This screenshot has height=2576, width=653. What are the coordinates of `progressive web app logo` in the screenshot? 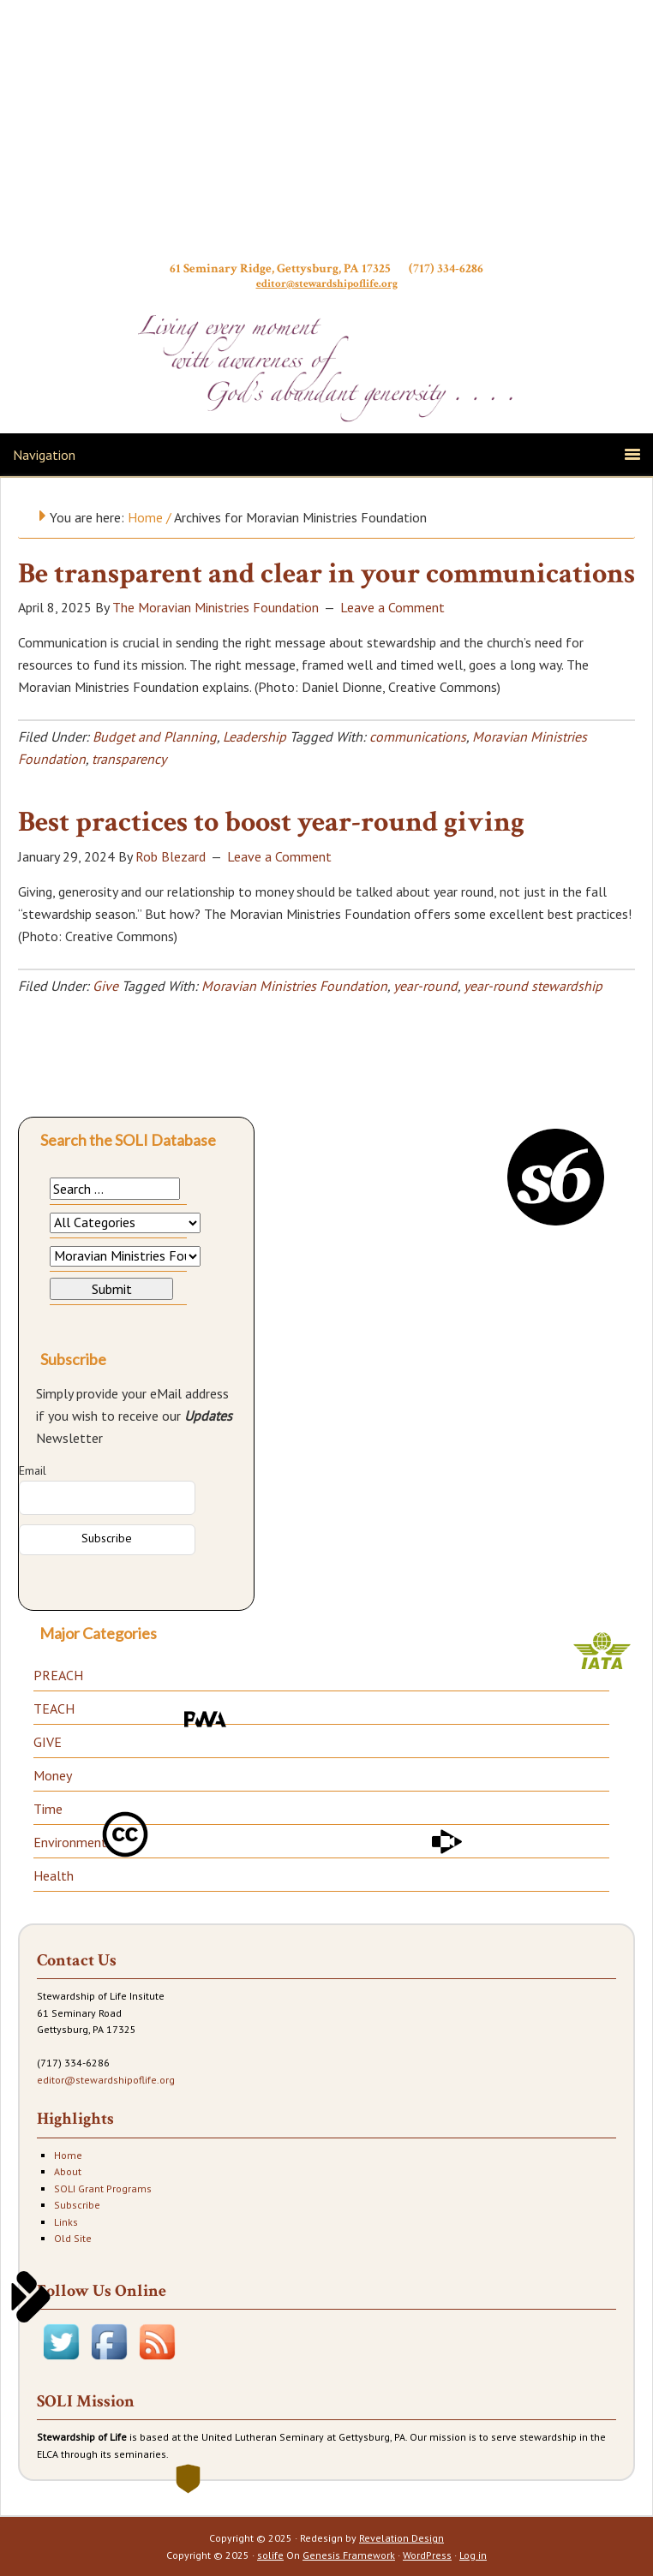 It's located at (205, 1719).